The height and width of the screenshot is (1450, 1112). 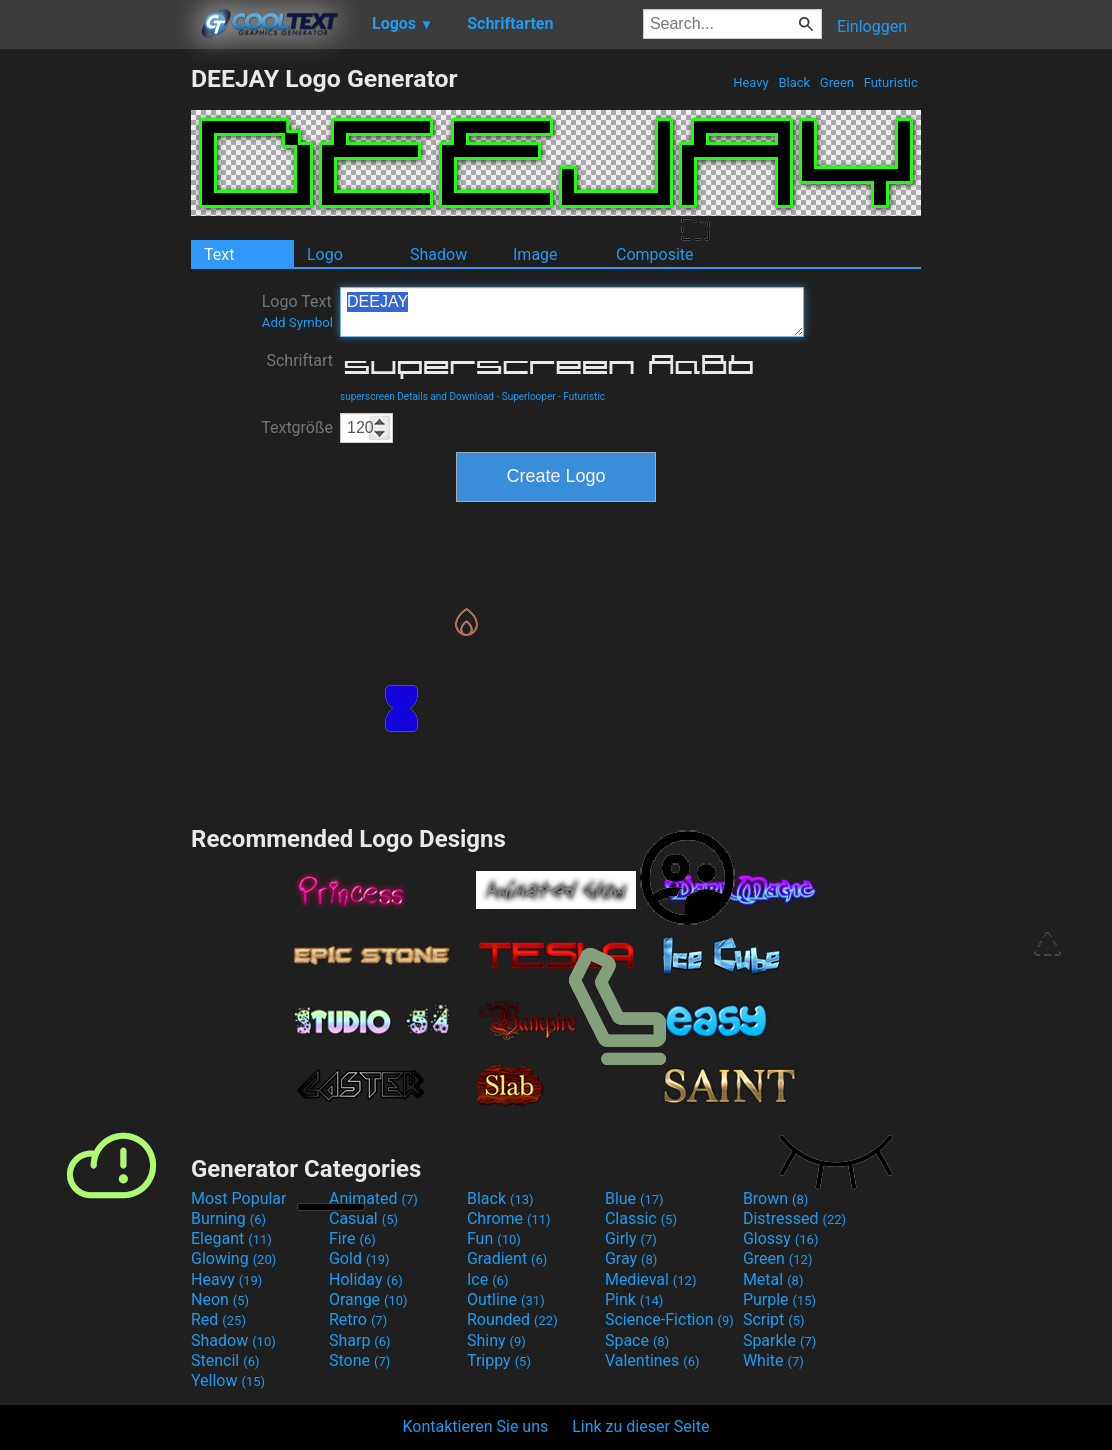 What do you see at coordinates (836, 1151) in the screenshot?
I see `hide password or sensitive content` at bounding box center [836, 1151].